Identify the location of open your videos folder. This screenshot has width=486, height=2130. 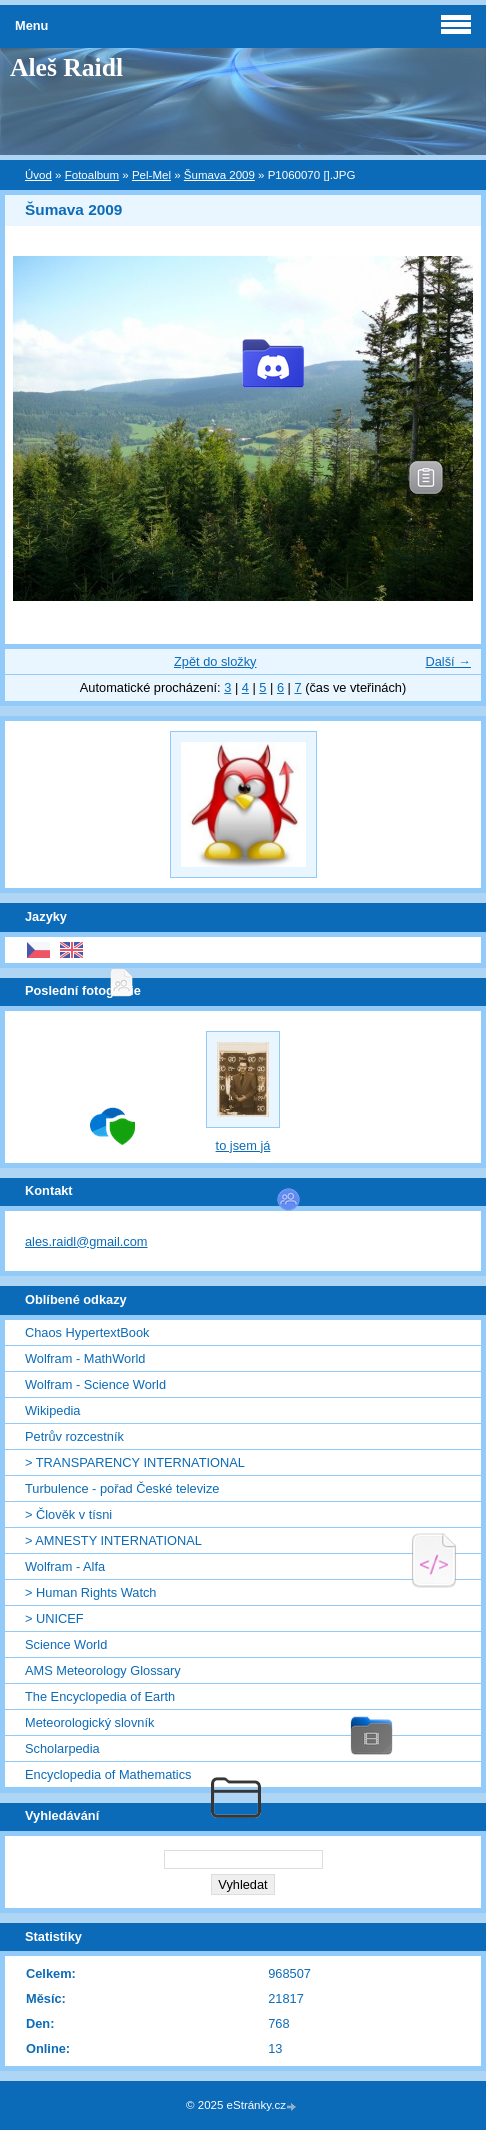
(371, 1735).